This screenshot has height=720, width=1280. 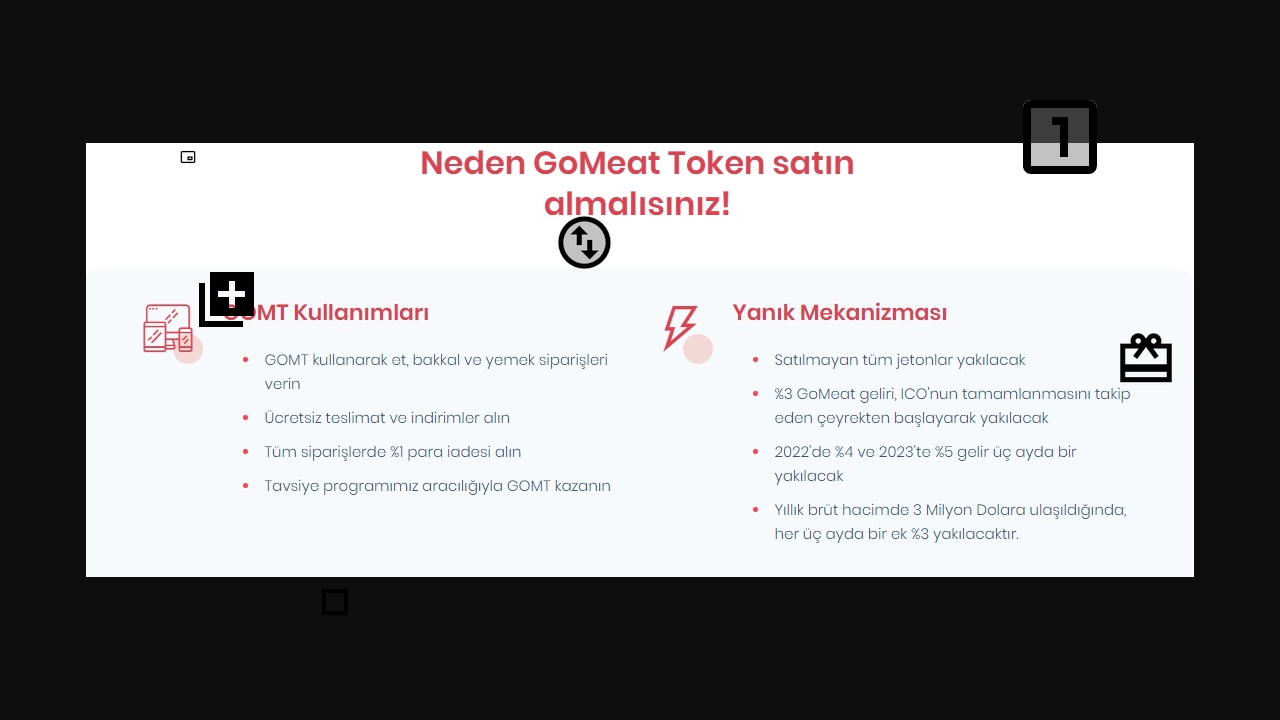 I want to click on view or redeem a gift card, so click(x=1146, y=359).